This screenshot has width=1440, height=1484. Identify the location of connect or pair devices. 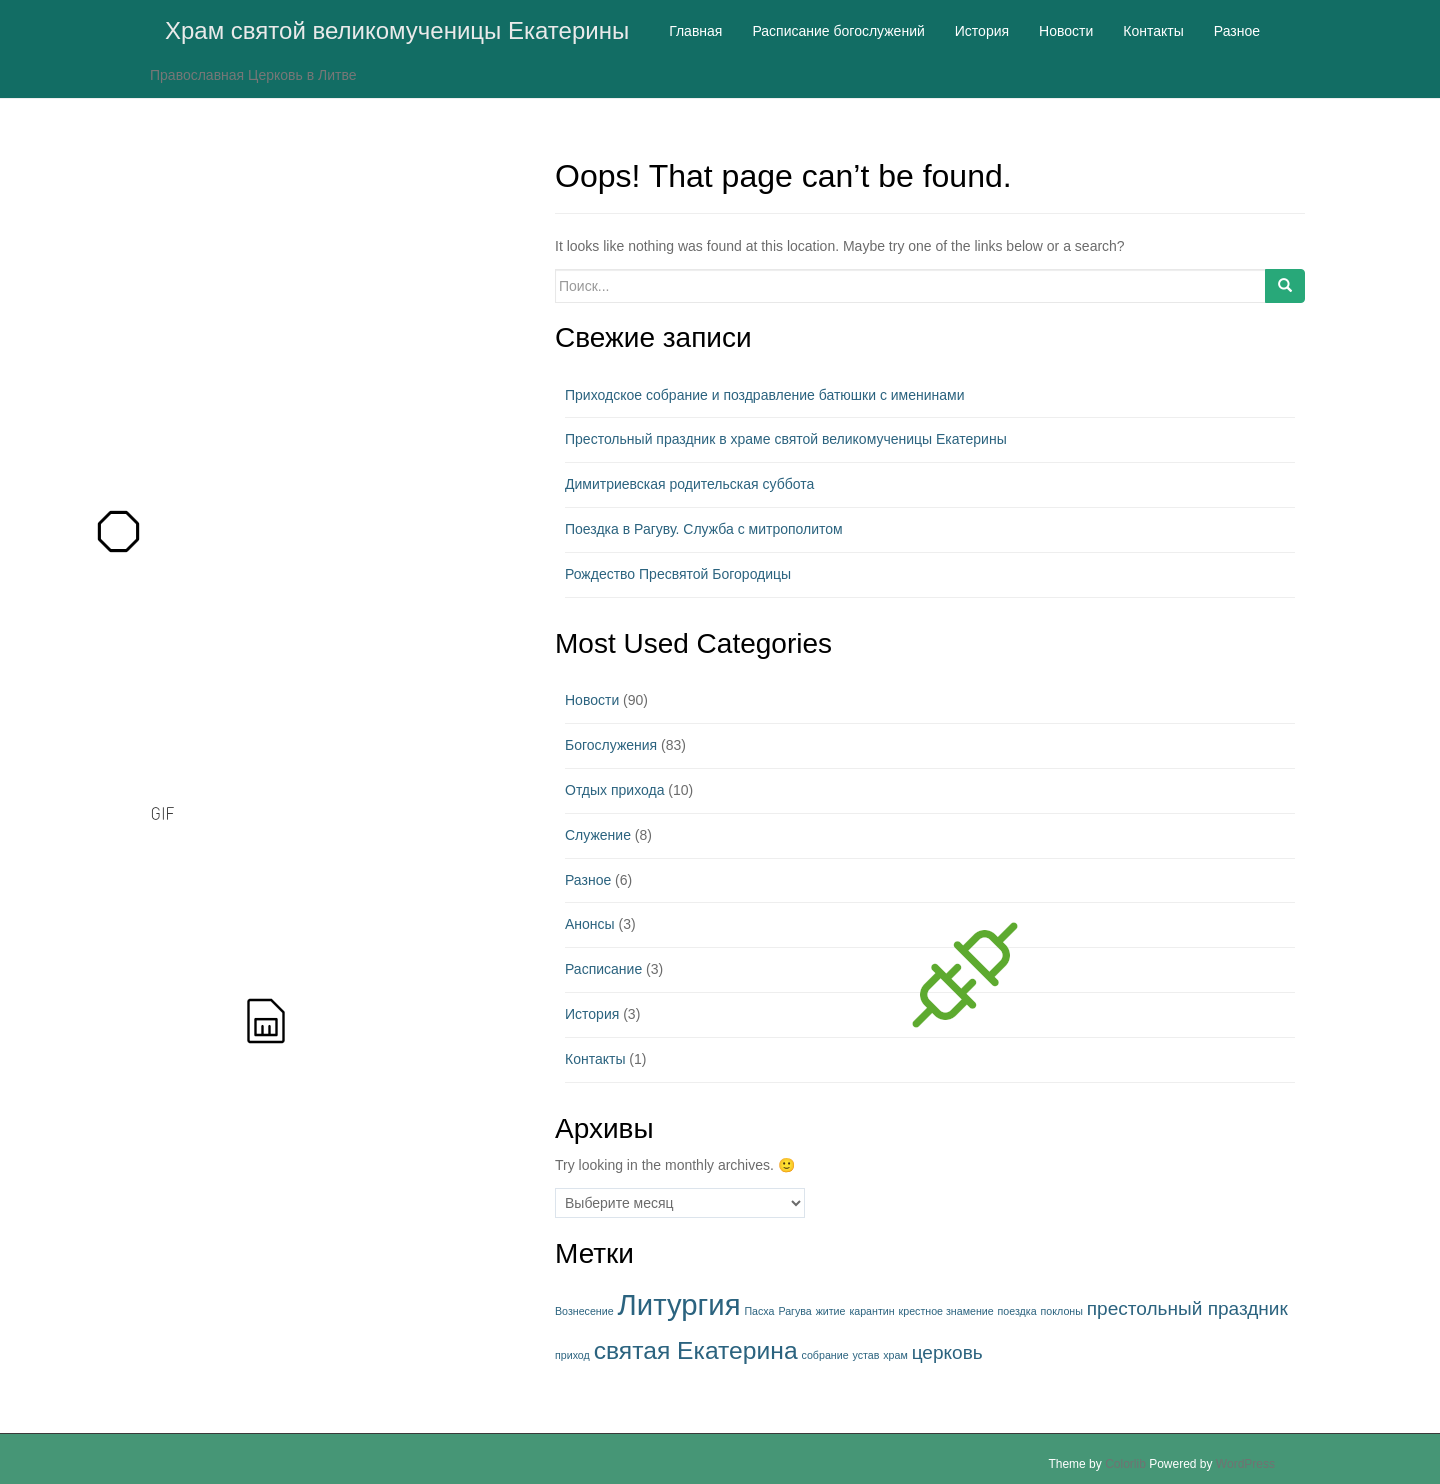
(965, 975).